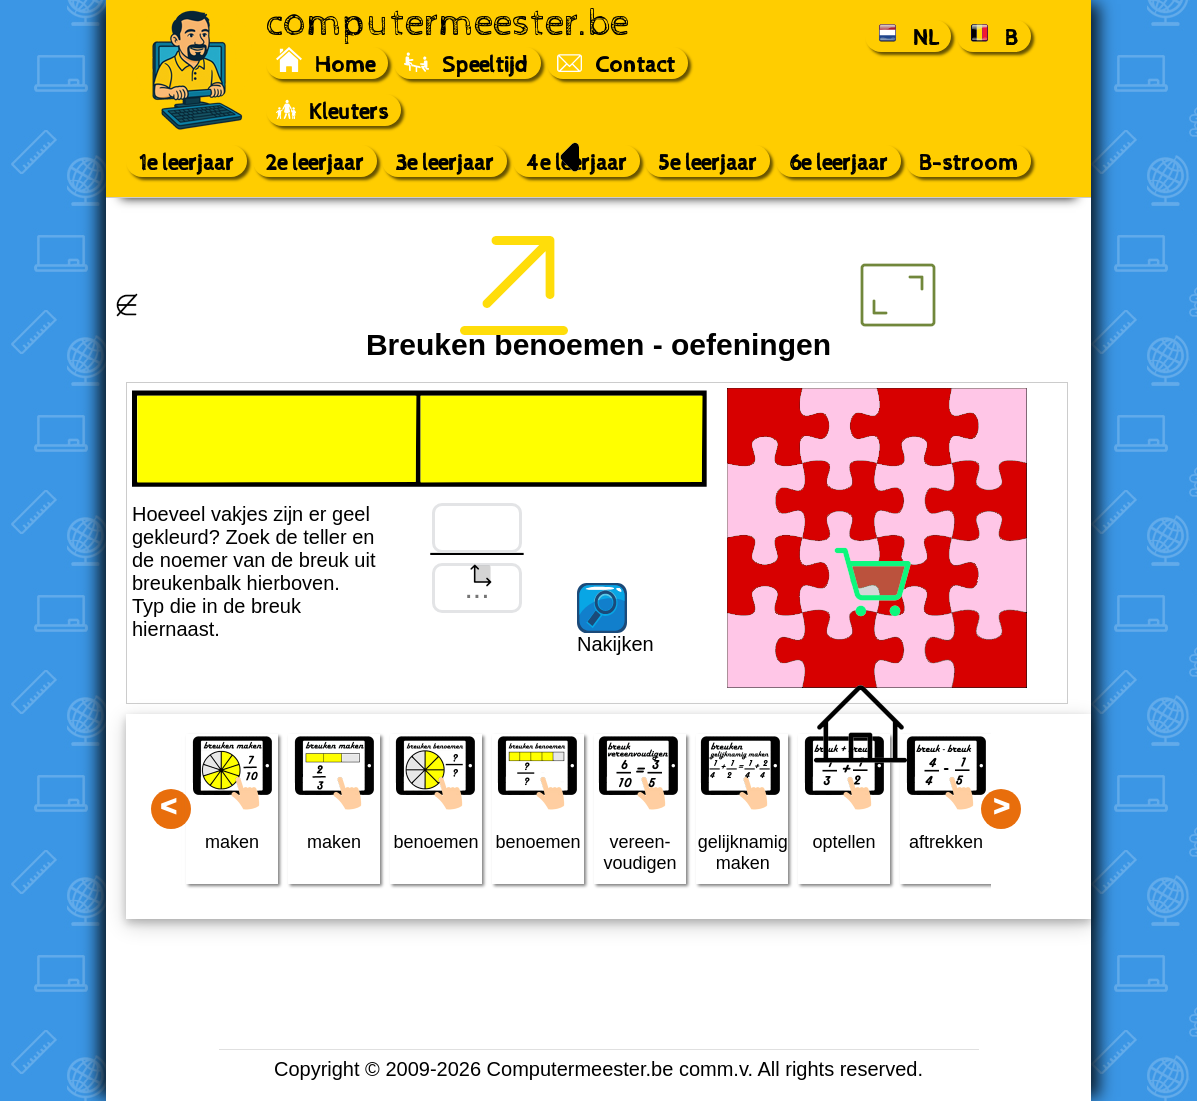 The height and width of the screenshot is (1101, 1197). What do you see at coordinates (480, 575) in the screenshot?
I see `resize or scale an object` at bounding box center [480, 575].